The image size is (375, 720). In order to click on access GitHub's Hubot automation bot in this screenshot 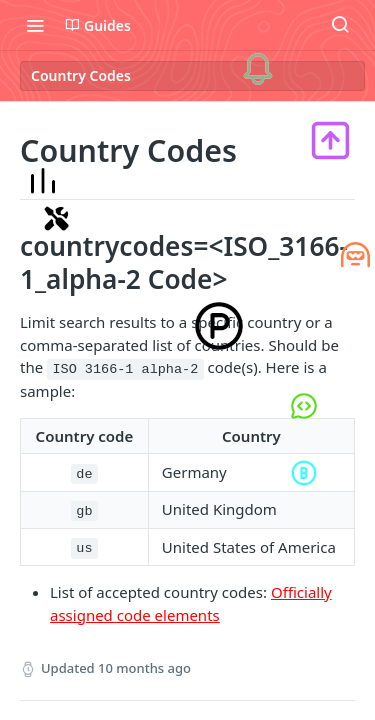, I will do `click(355, 256)`.